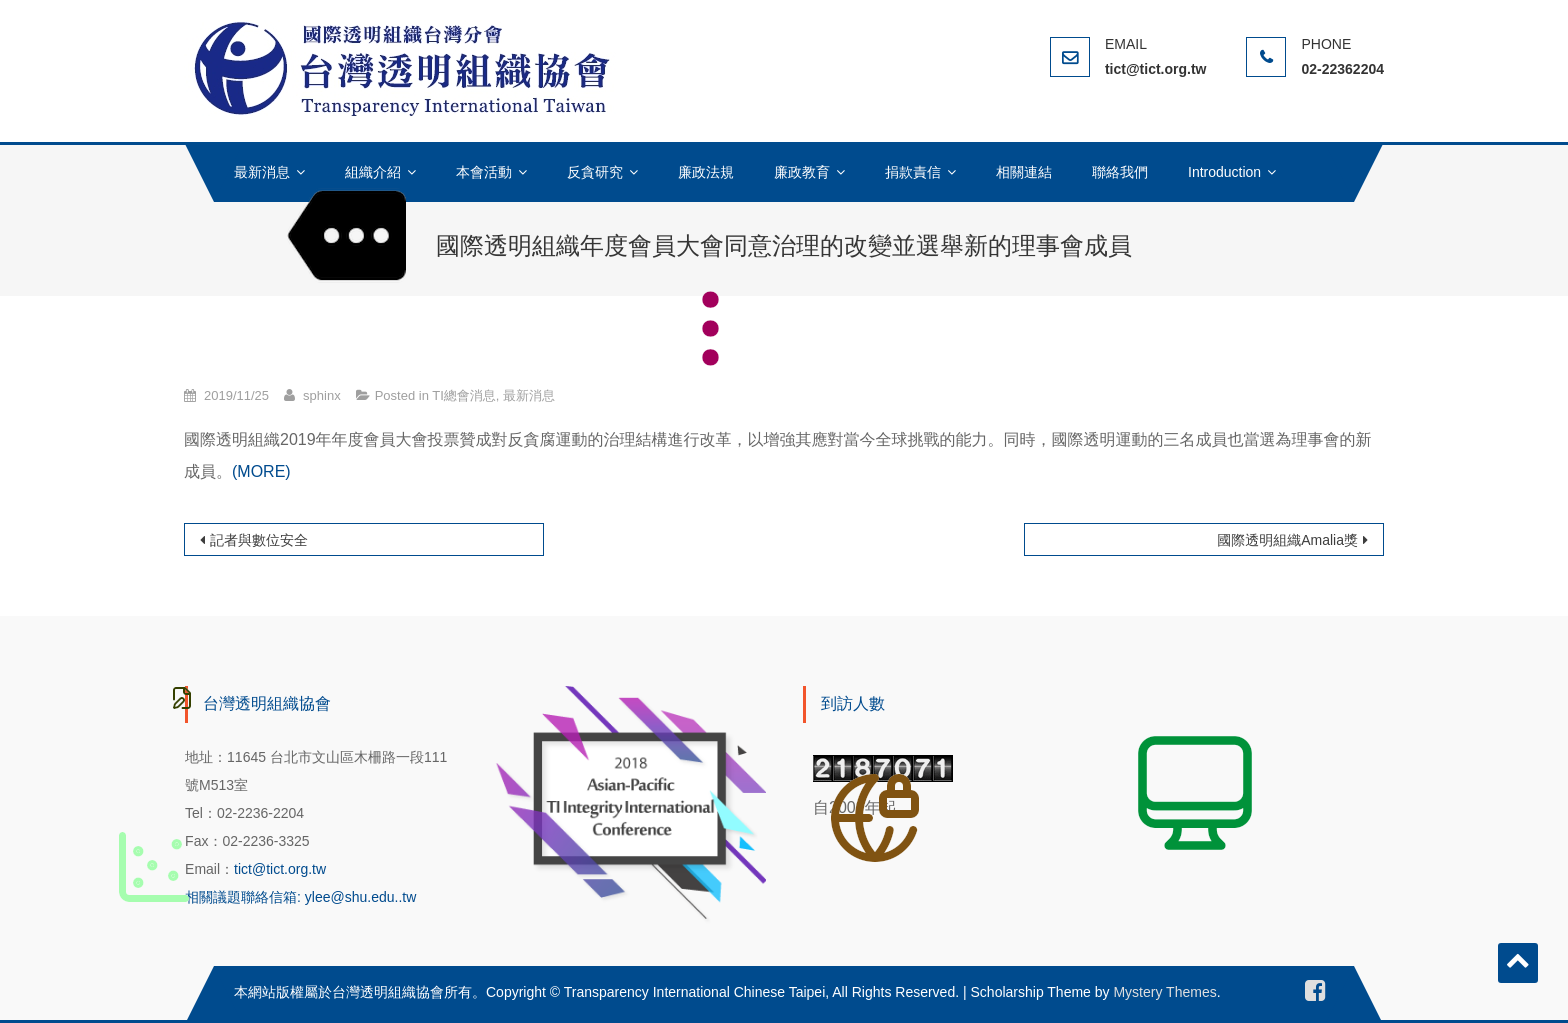 The width and height of the screenshot is (1568, 1023). What do you see at coordinates (154, 867) in the screenshot?
I see `view scatter plot data visualization` at bounding box center [154, 867].